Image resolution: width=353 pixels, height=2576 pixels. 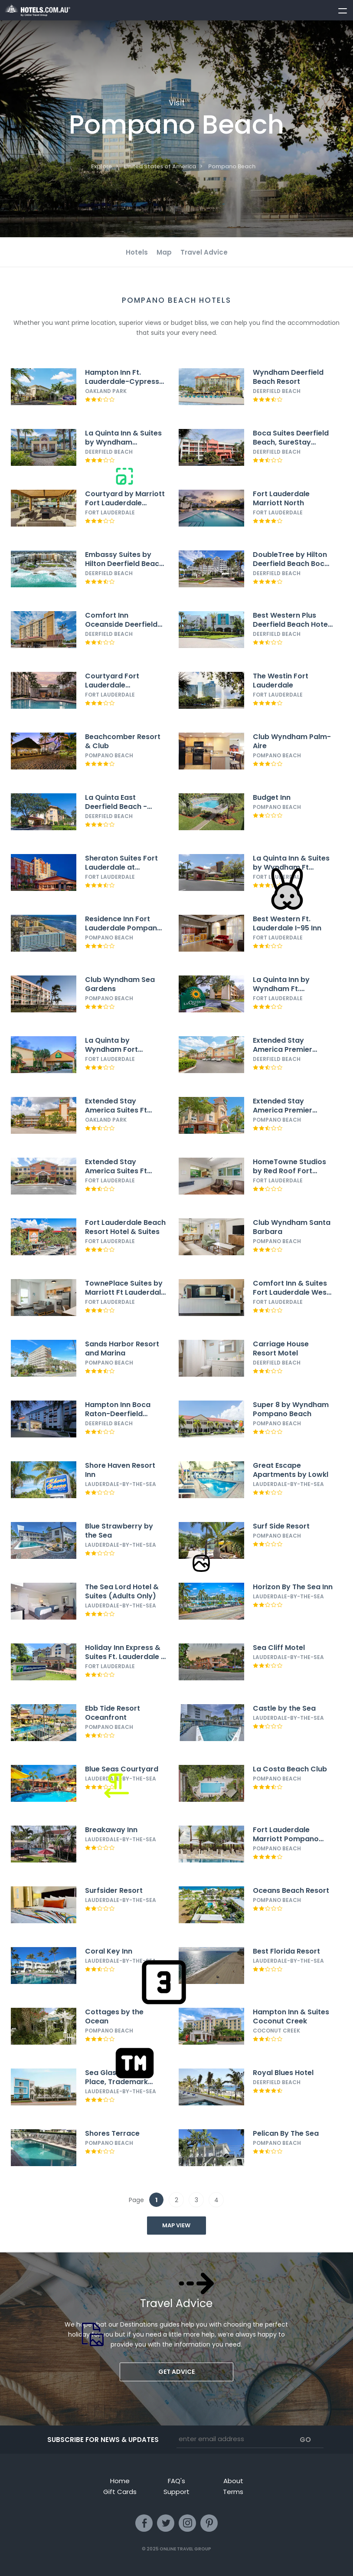 I want to click on view photo gallery, so click(x=201, y=1563).